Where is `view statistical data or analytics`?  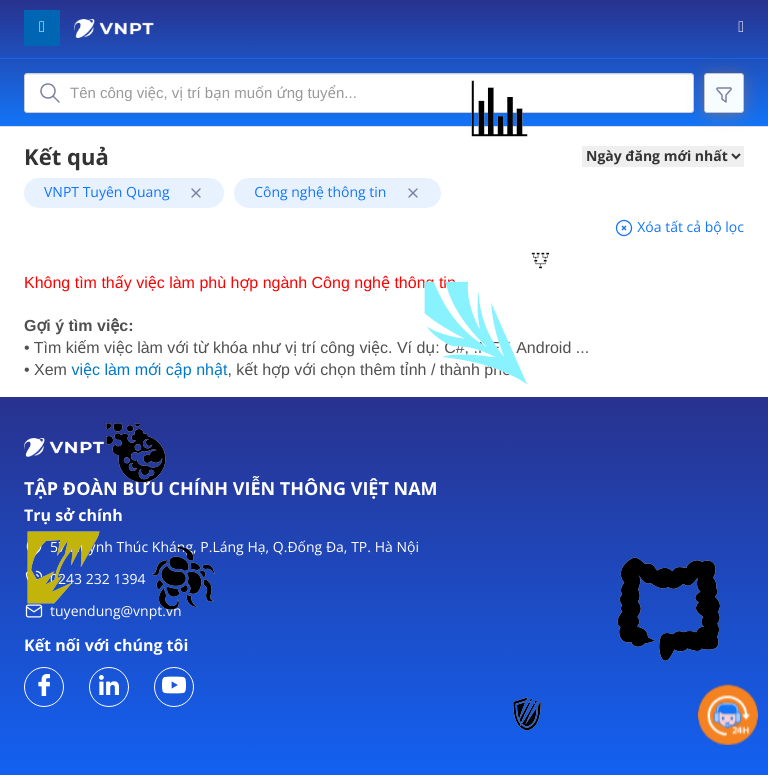
view statistical data or analytics is located at coordinates (499, 108).